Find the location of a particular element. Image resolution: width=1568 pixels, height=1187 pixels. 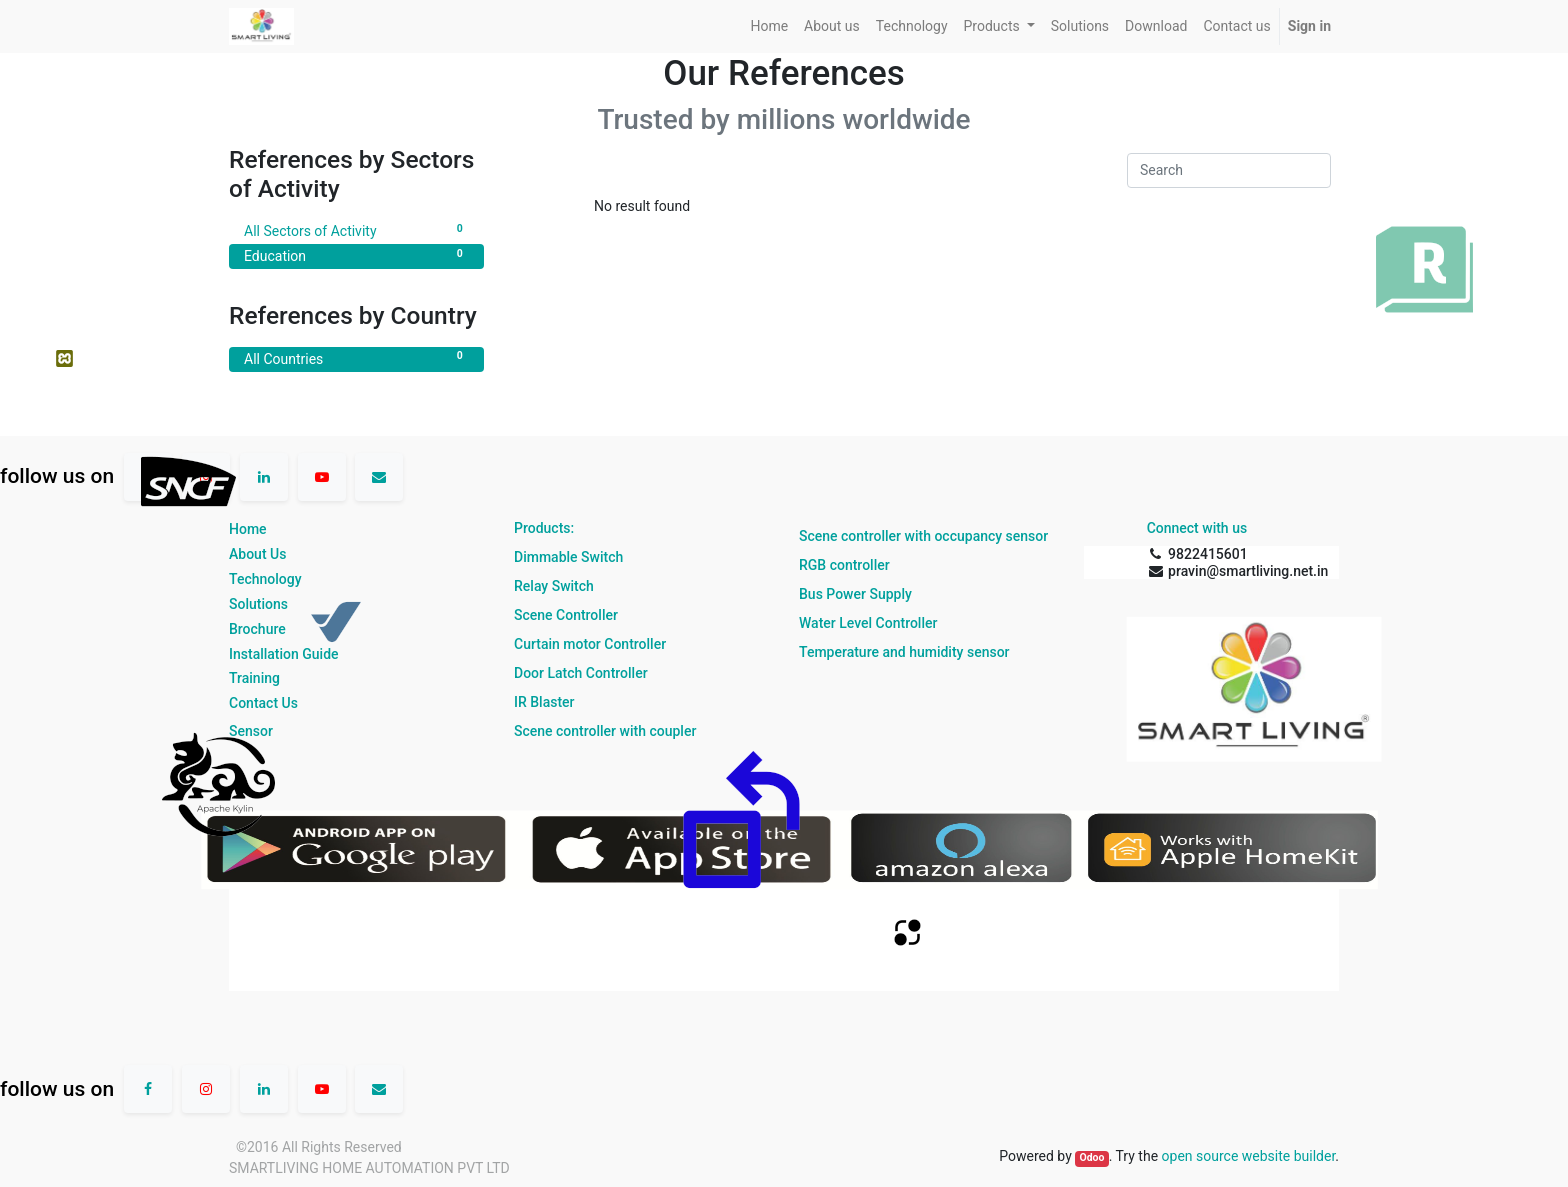

voip.ms logo is located at coordinates (336, 622).